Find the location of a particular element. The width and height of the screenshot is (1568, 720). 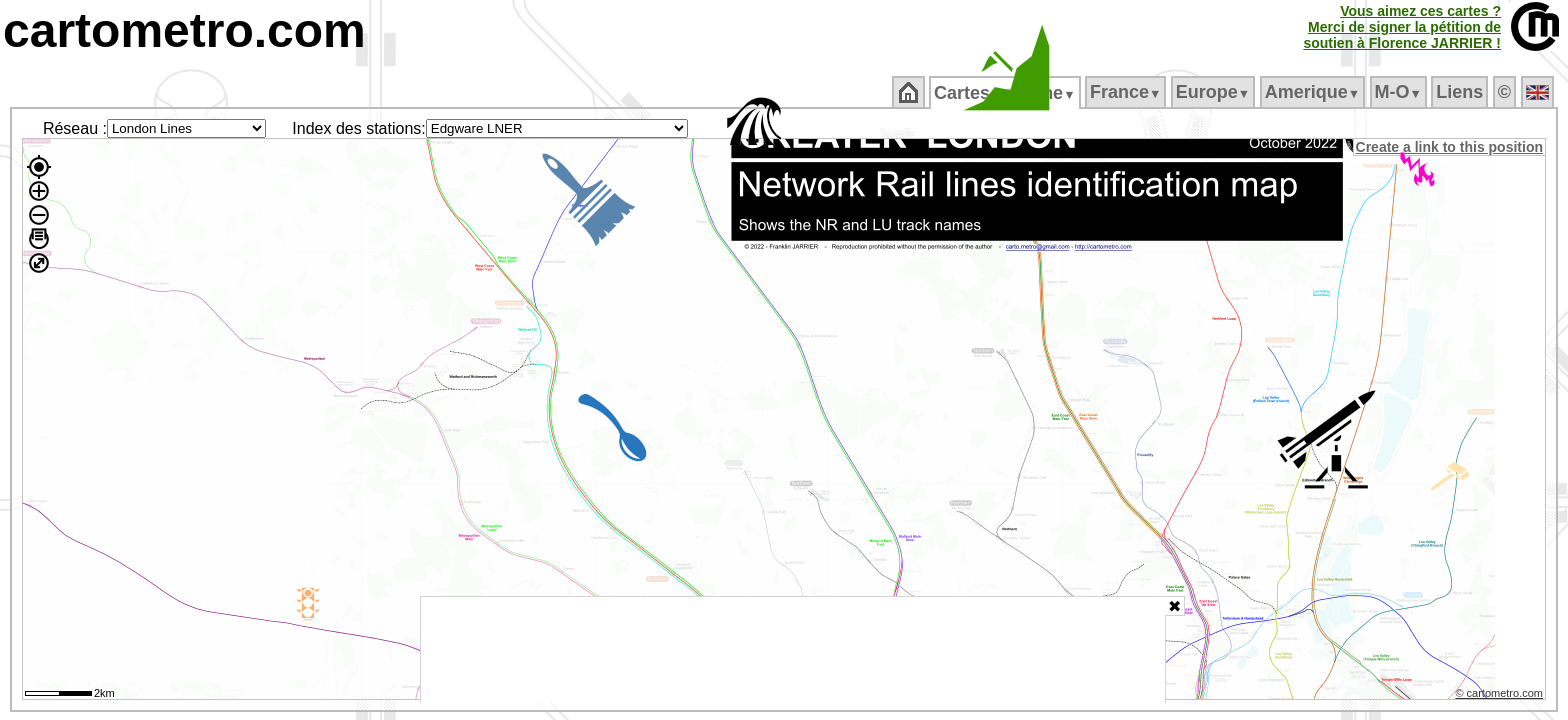

indicates ocean or water-related content is located at coordinates (754, 118).